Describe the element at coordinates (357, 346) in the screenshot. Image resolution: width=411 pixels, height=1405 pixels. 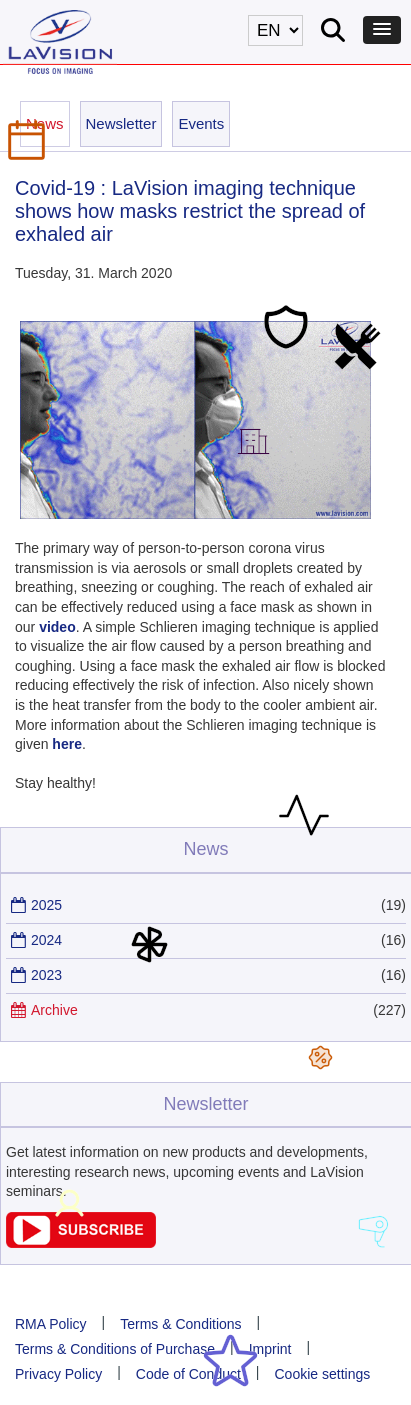
I see `find nearby restaurants or dining options` at that location.